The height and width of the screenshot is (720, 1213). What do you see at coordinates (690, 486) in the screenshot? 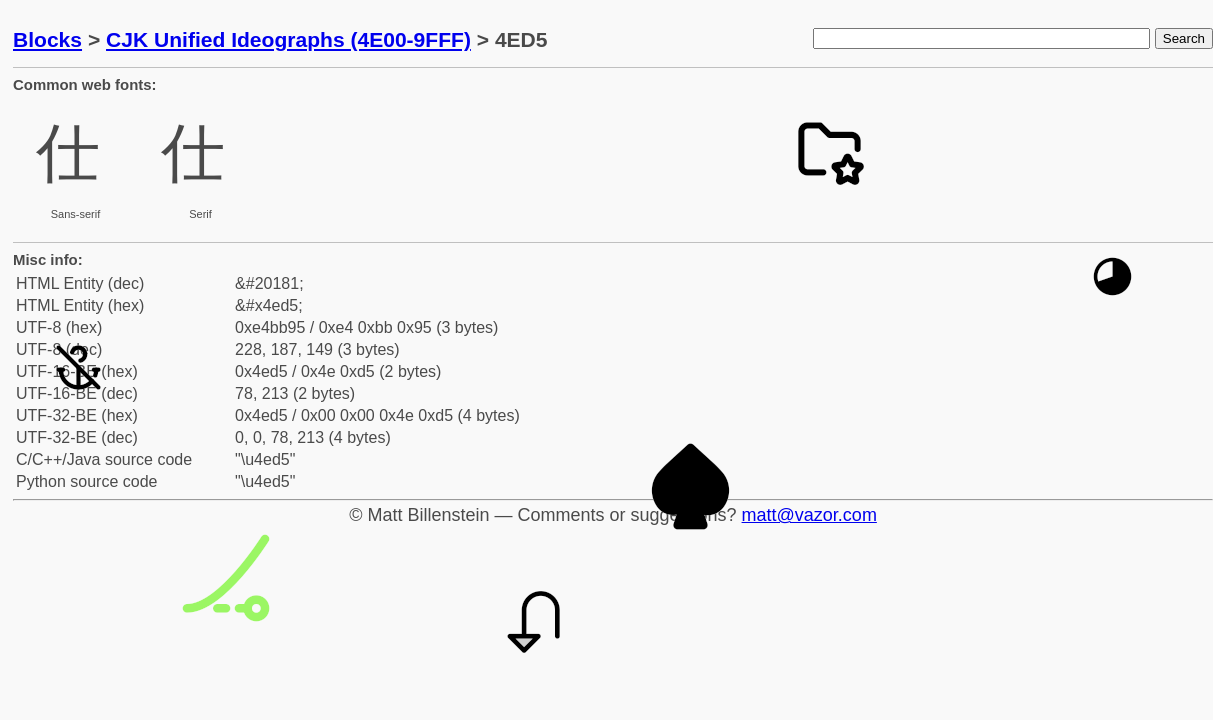
I see `spade suit symbol for card games` at bounding box center [690, 486].